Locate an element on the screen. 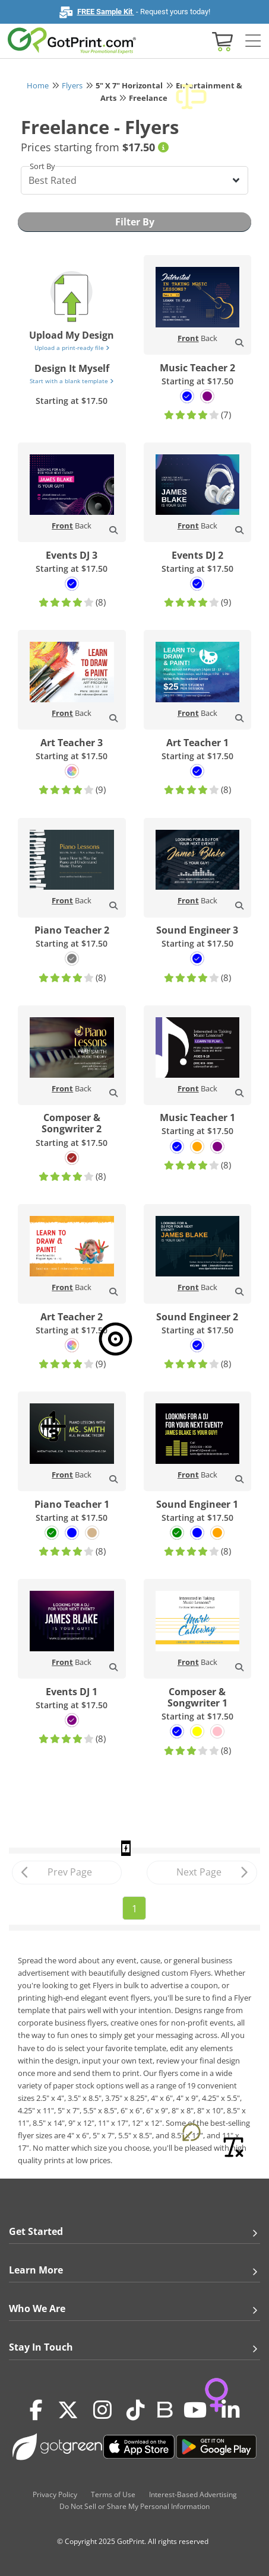 The width and height of the screenshot is (269, 2576). indicates female gender option is located at coordinates (216, 2394).